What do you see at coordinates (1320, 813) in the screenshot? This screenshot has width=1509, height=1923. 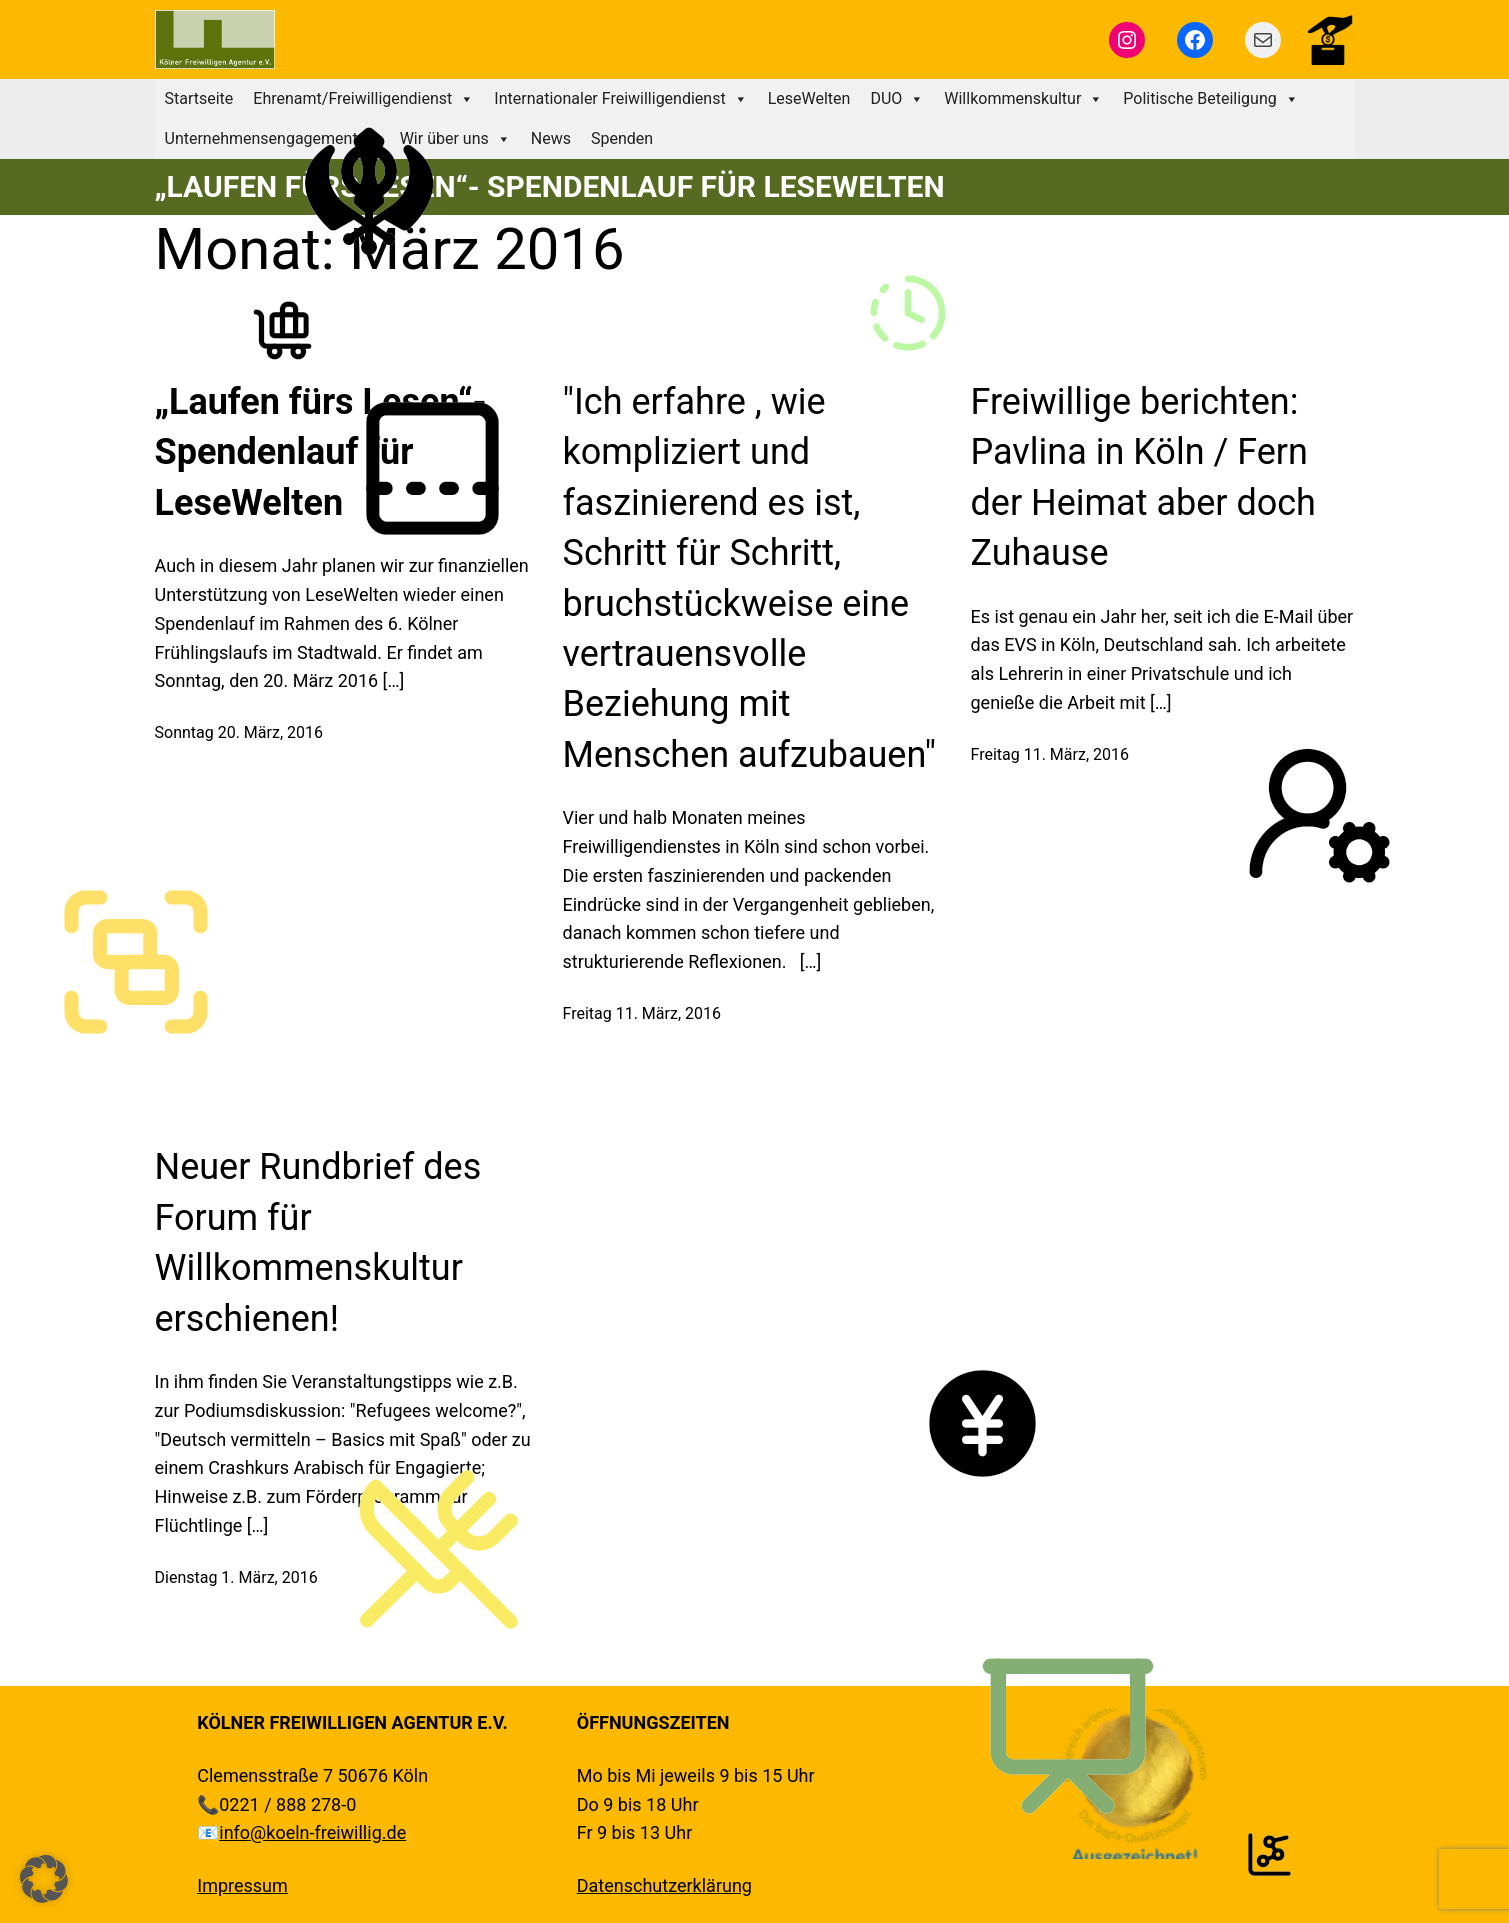 I see `access user account settings` at bounding box center [1320, 813].